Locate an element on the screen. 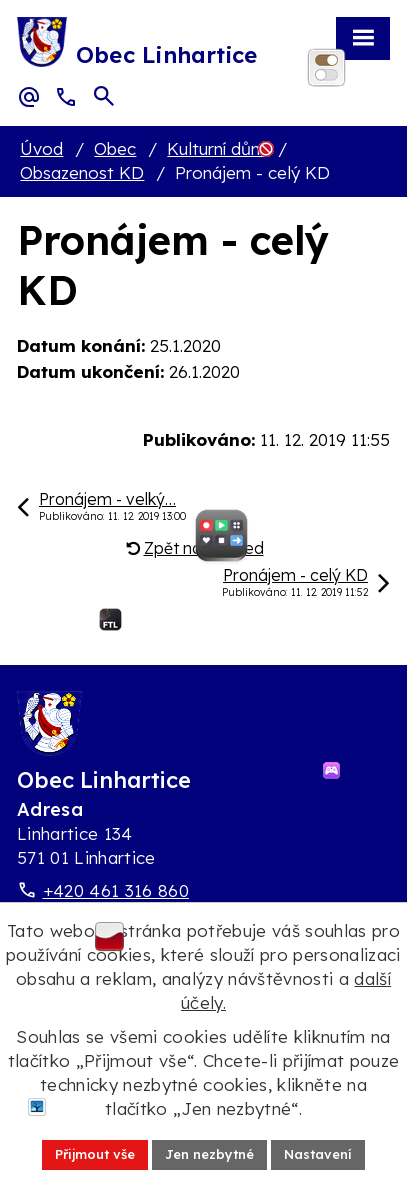 This screenshot has width=407, height=1185. open shotwell photo manager is located at coordinates (37, 1107).